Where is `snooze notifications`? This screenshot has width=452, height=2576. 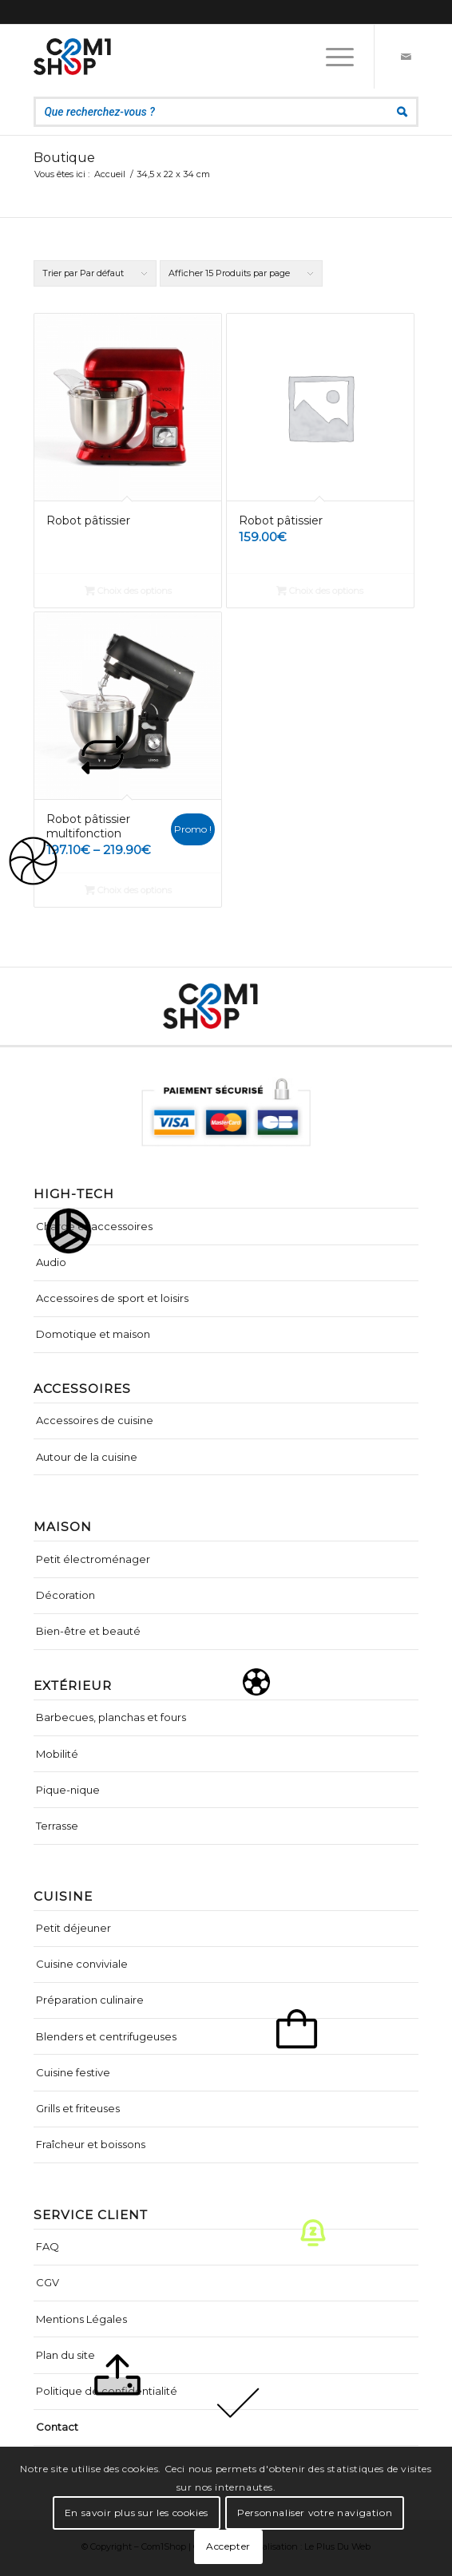 snooze notifications is located at coordinates (313, 2233).